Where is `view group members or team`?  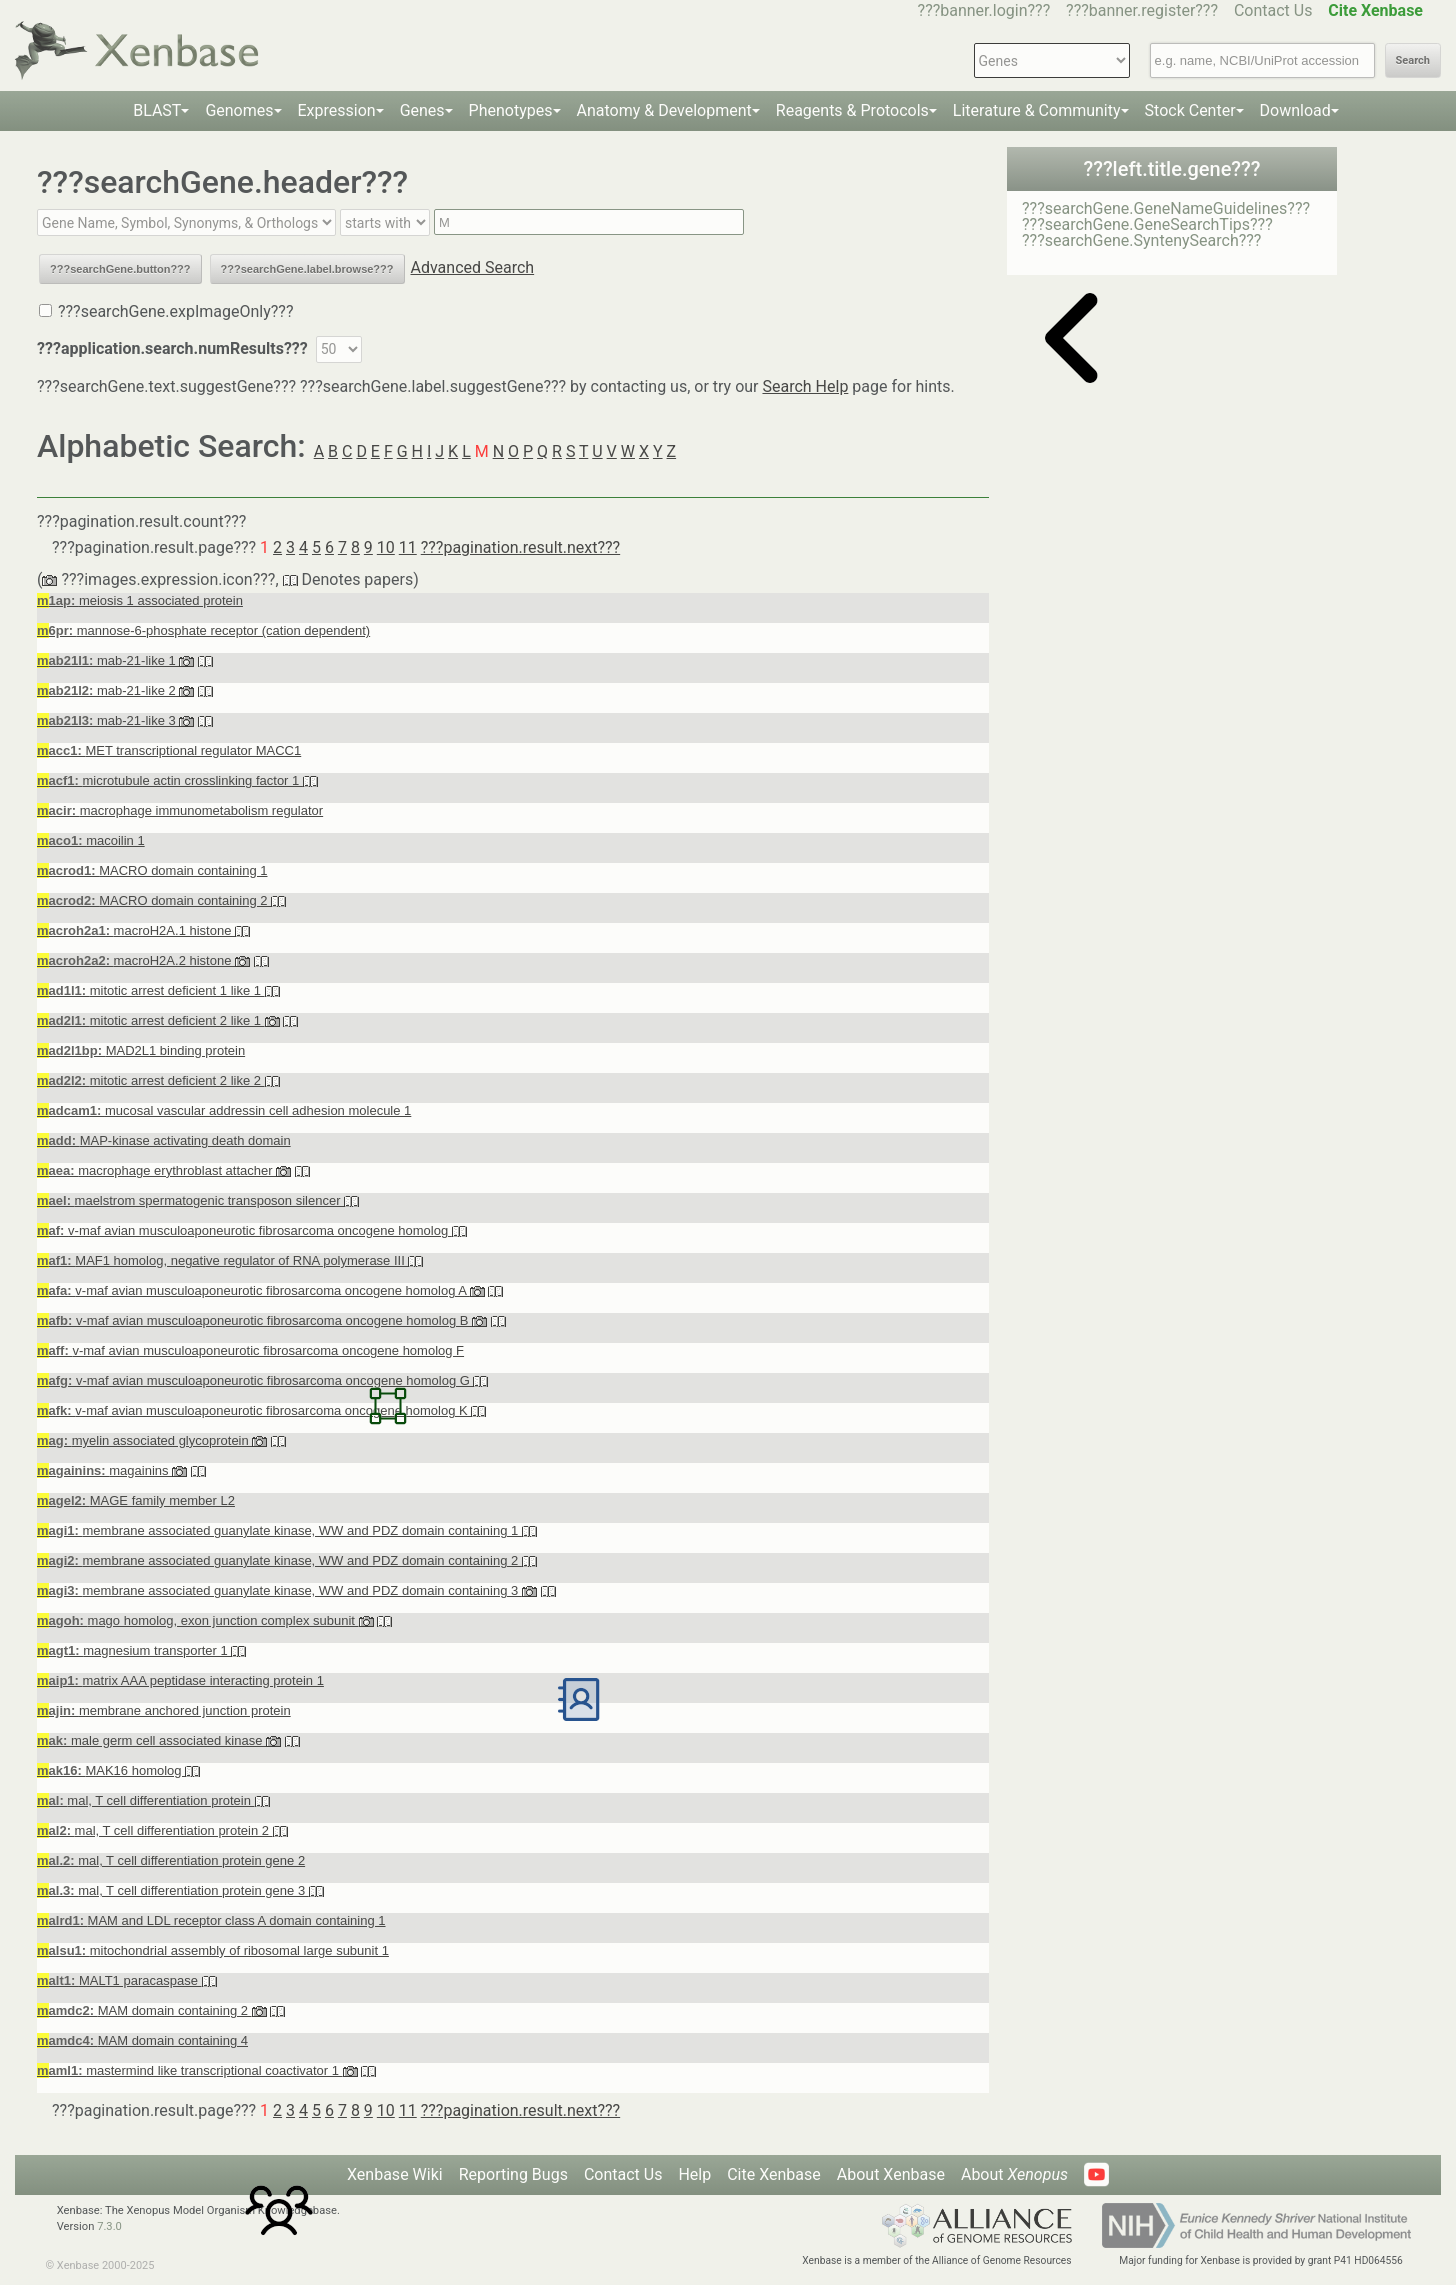 view group members or team is located at coordinates (279, 2208).